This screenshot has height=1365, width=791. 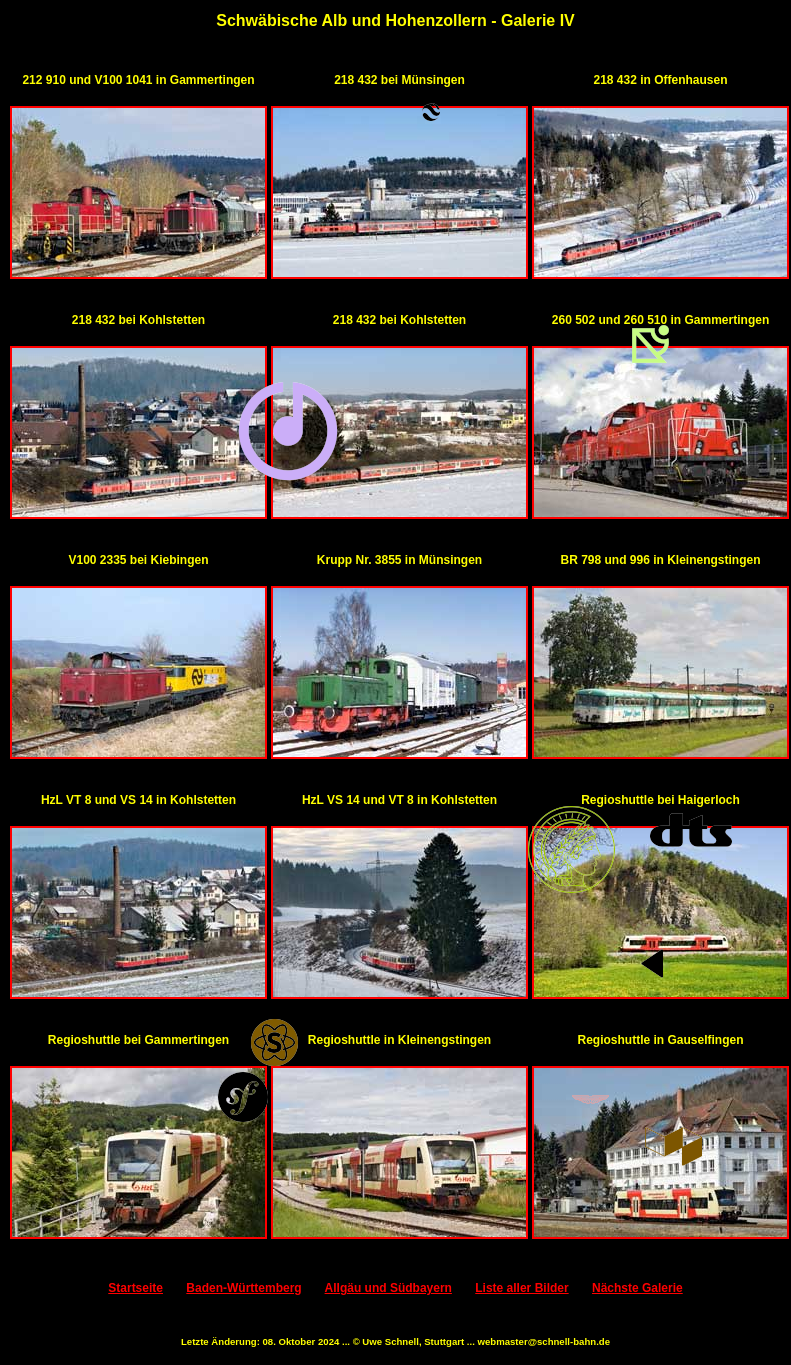 What do you see at coordinates (590, 1099) in the screenshot?
I see `Aston Martin brand logo` at bounding box center [590, 1099].